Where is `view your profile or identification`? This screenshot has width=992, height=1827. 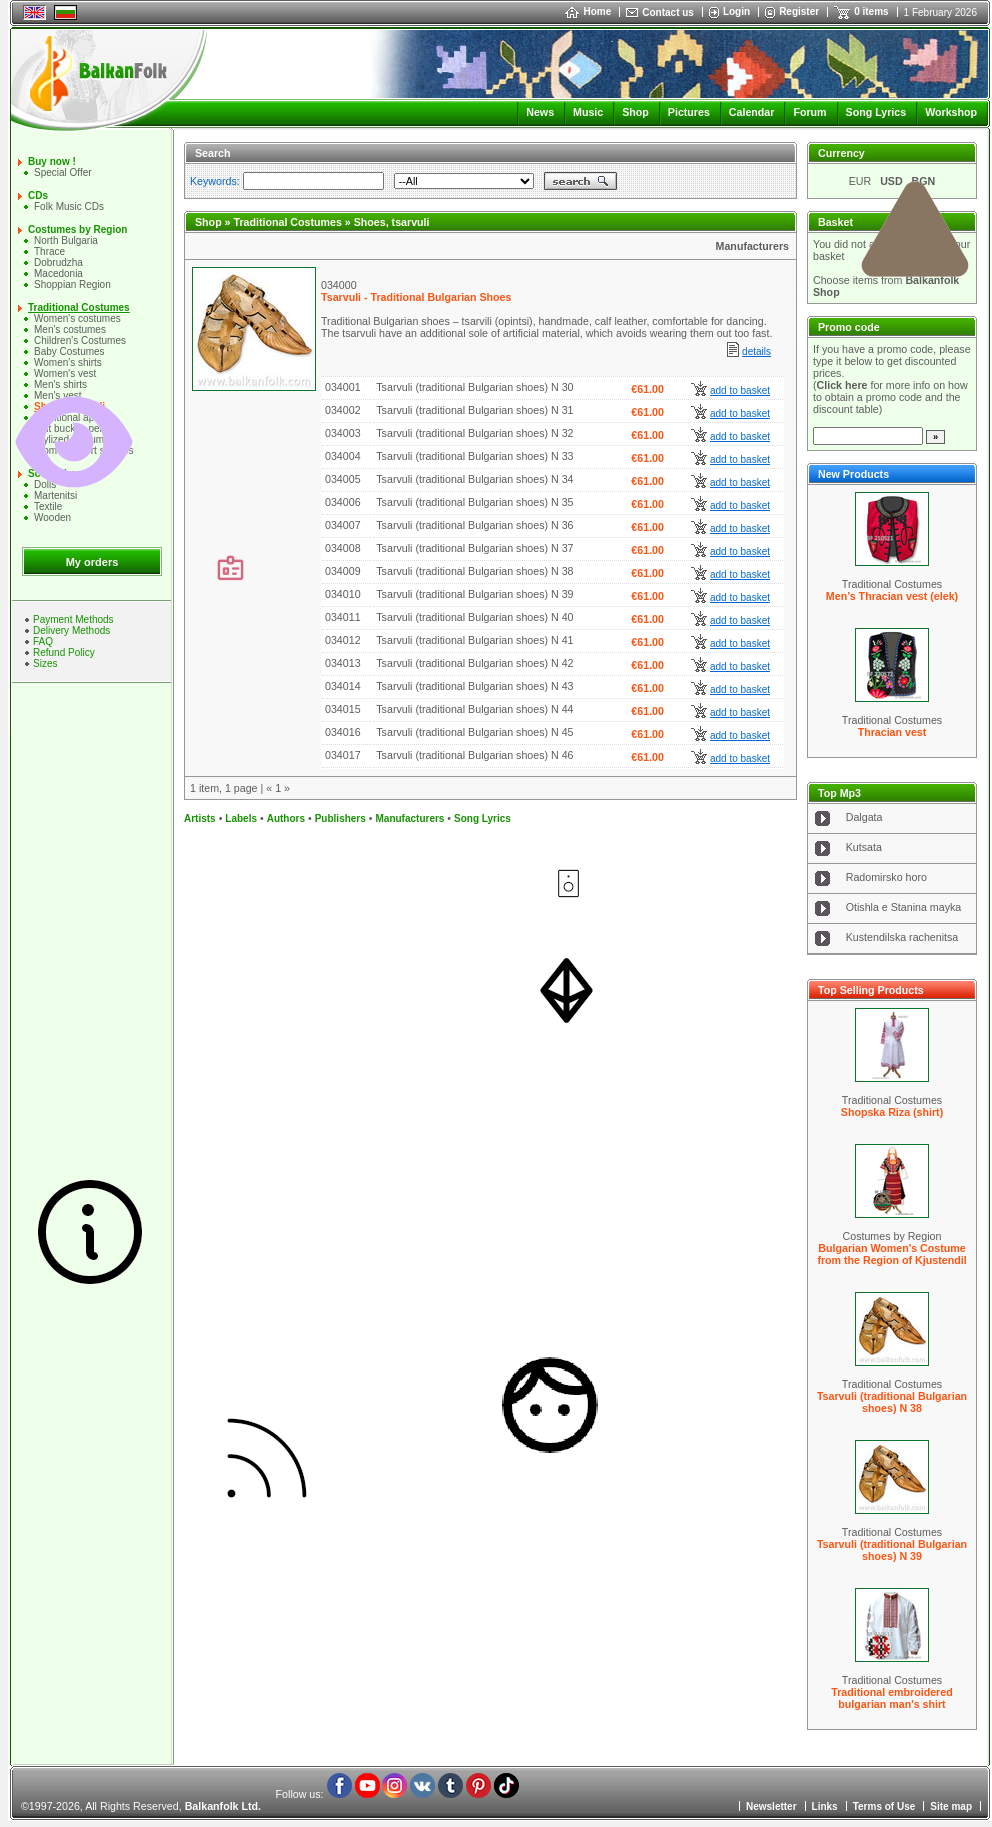 view your profile or identification is located at coordinates (230, 568).